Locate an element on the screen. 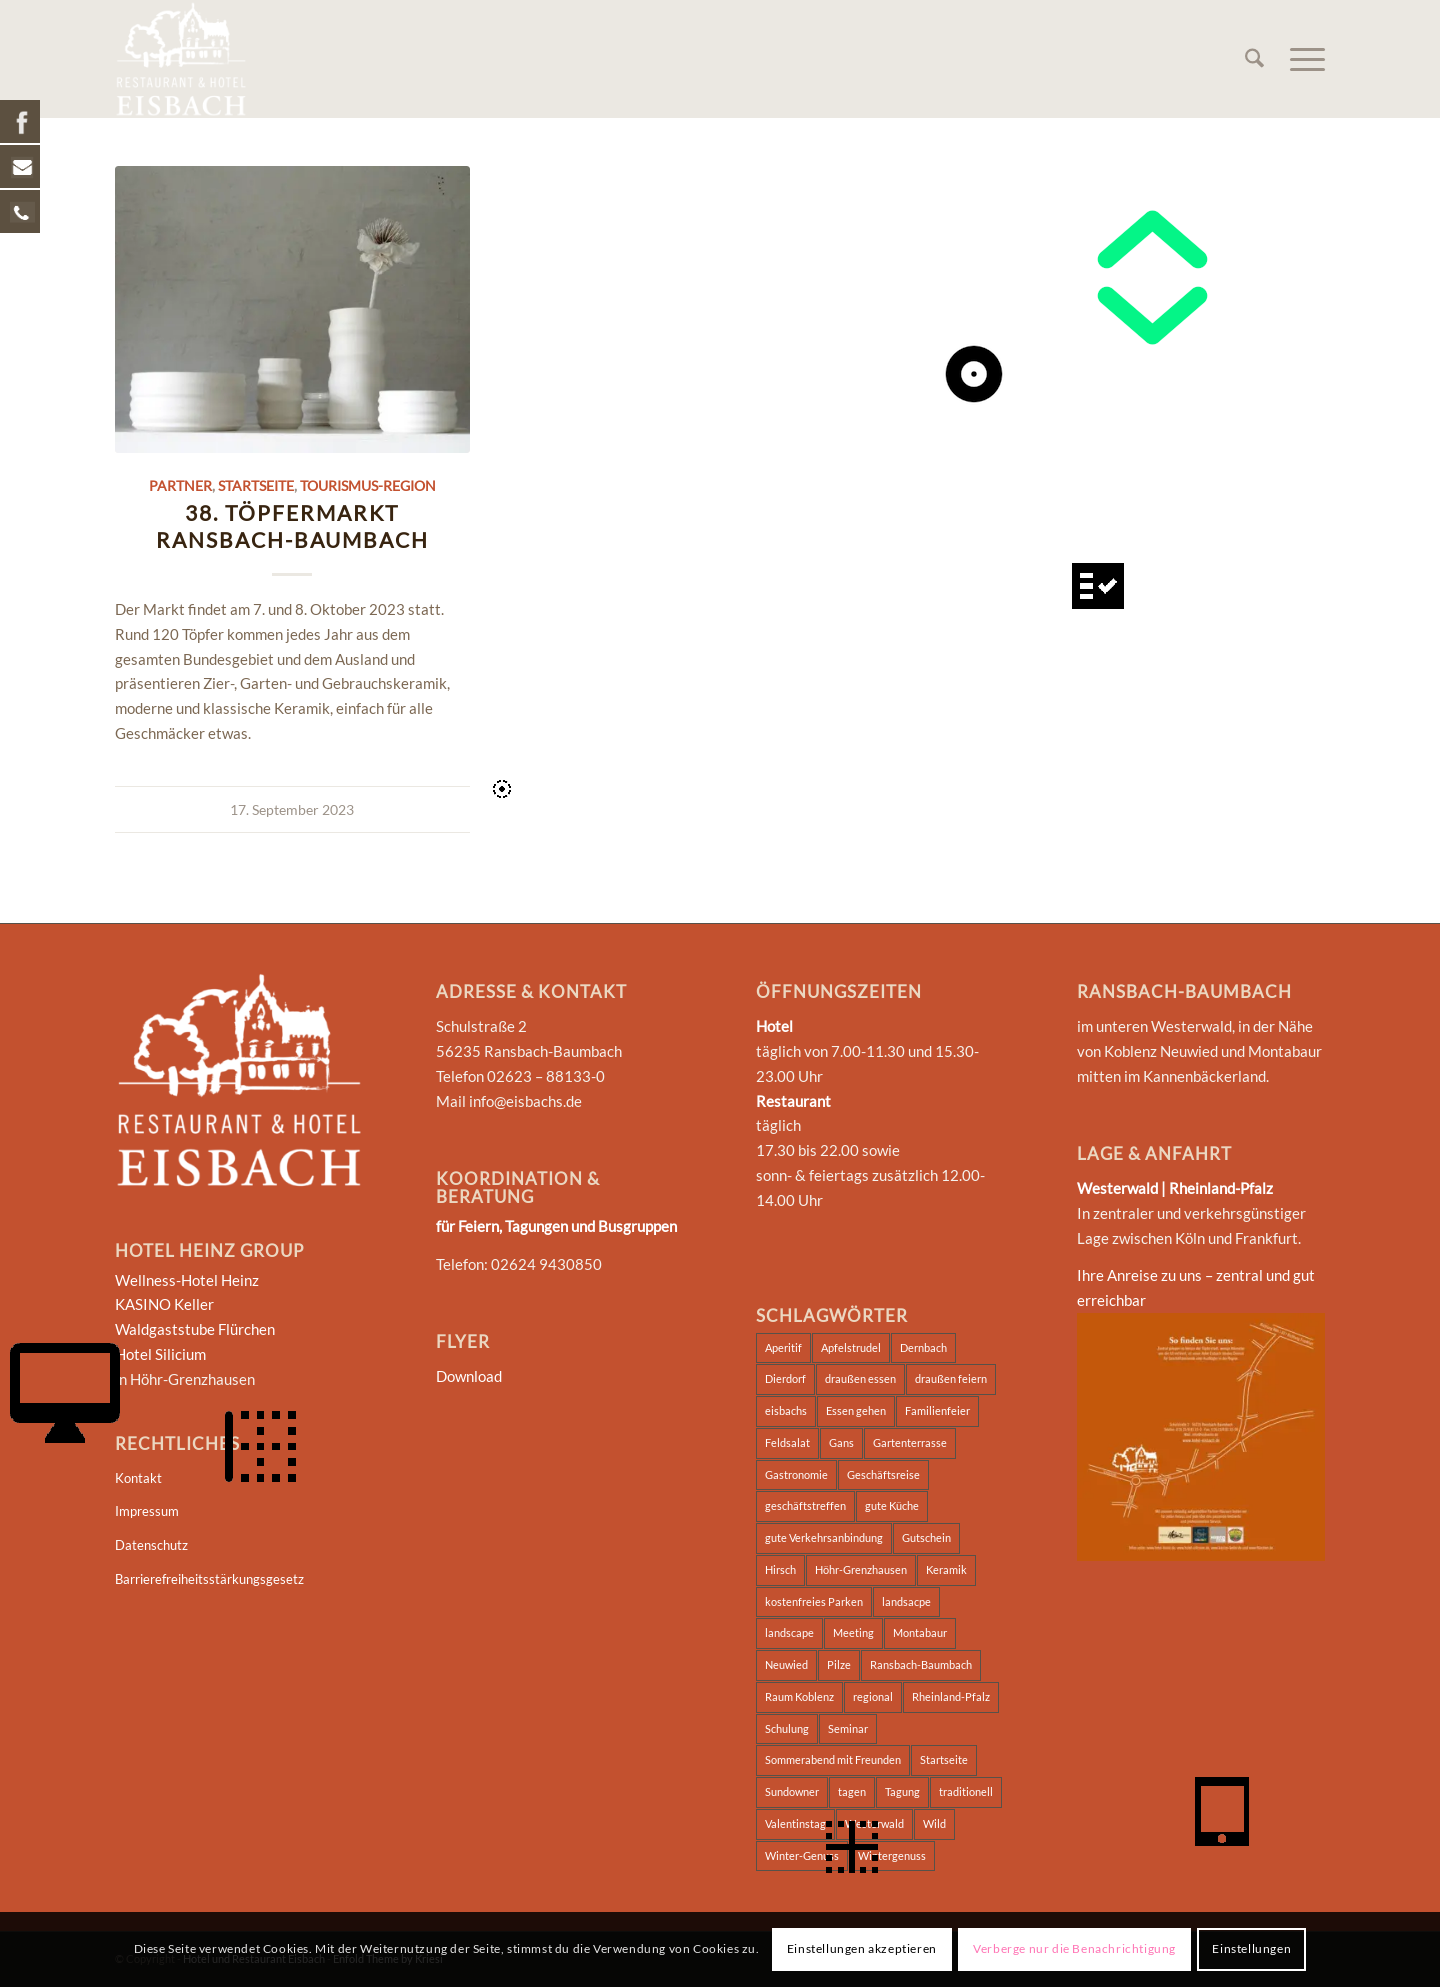 The height and width of the screenshot is (1987, 1440). expand or collapse a section is located at coordinates (1152, 277).